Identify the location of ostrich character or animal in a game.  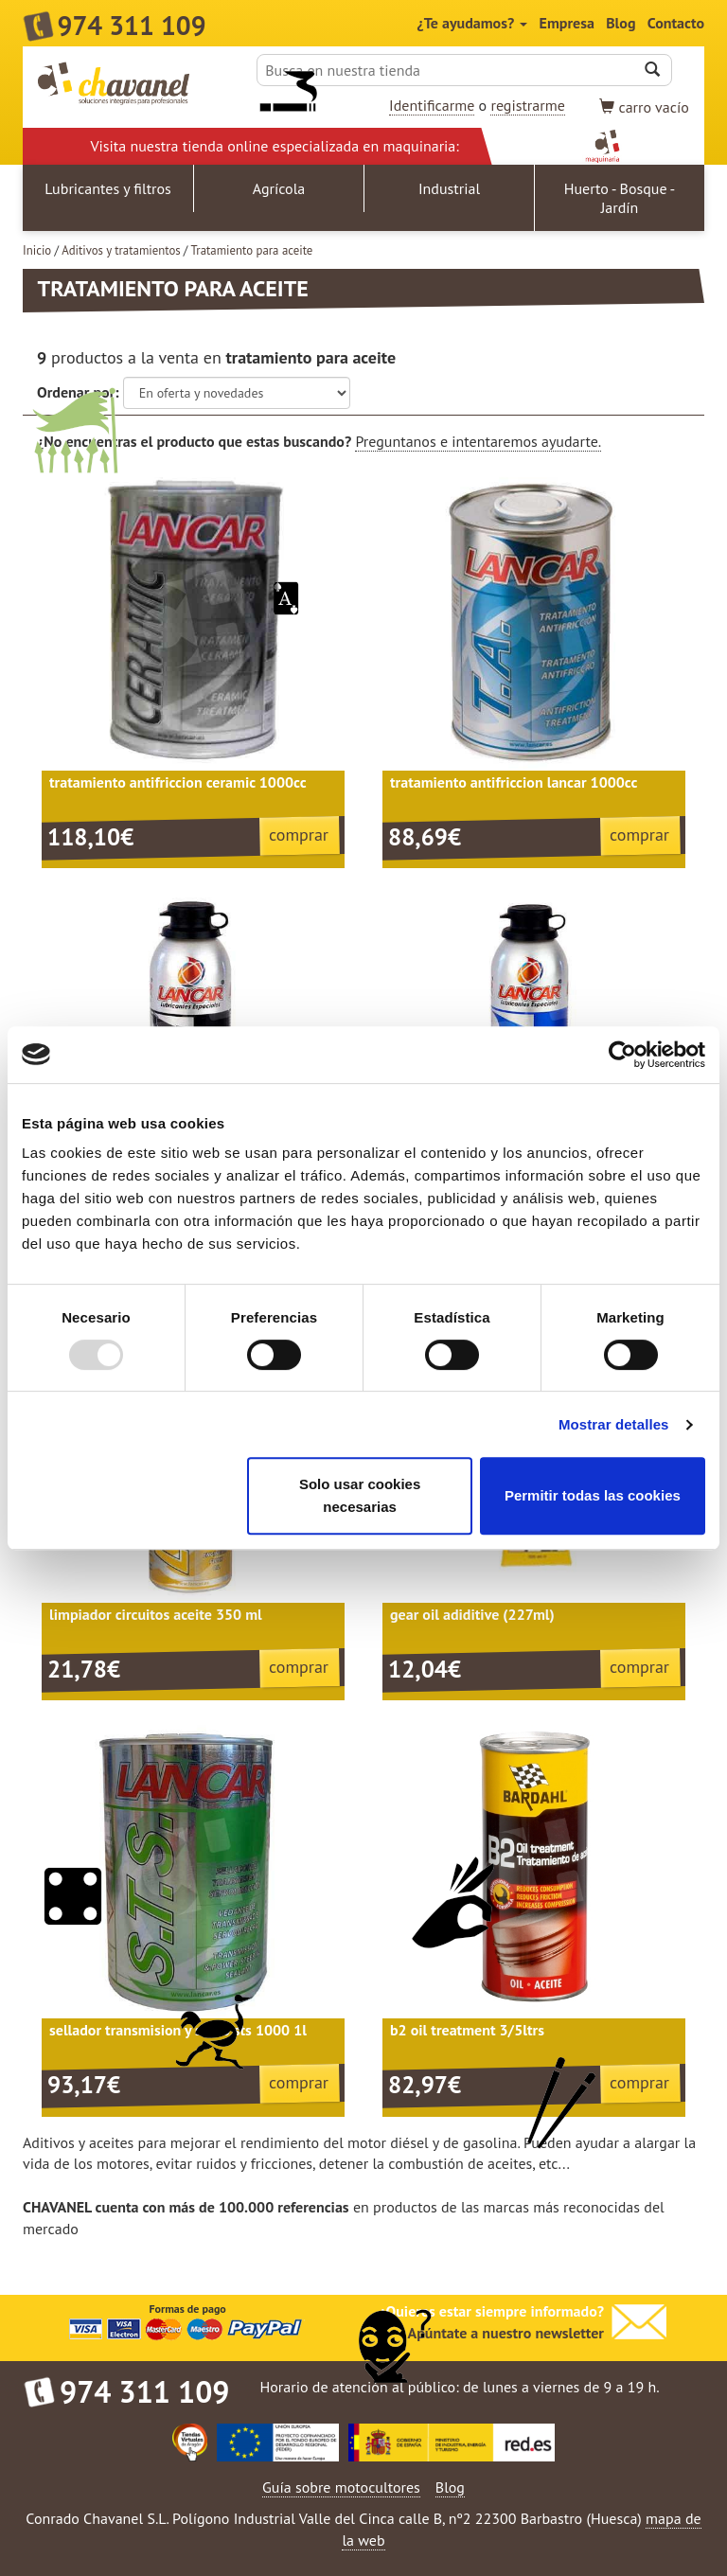
(213, 2032).